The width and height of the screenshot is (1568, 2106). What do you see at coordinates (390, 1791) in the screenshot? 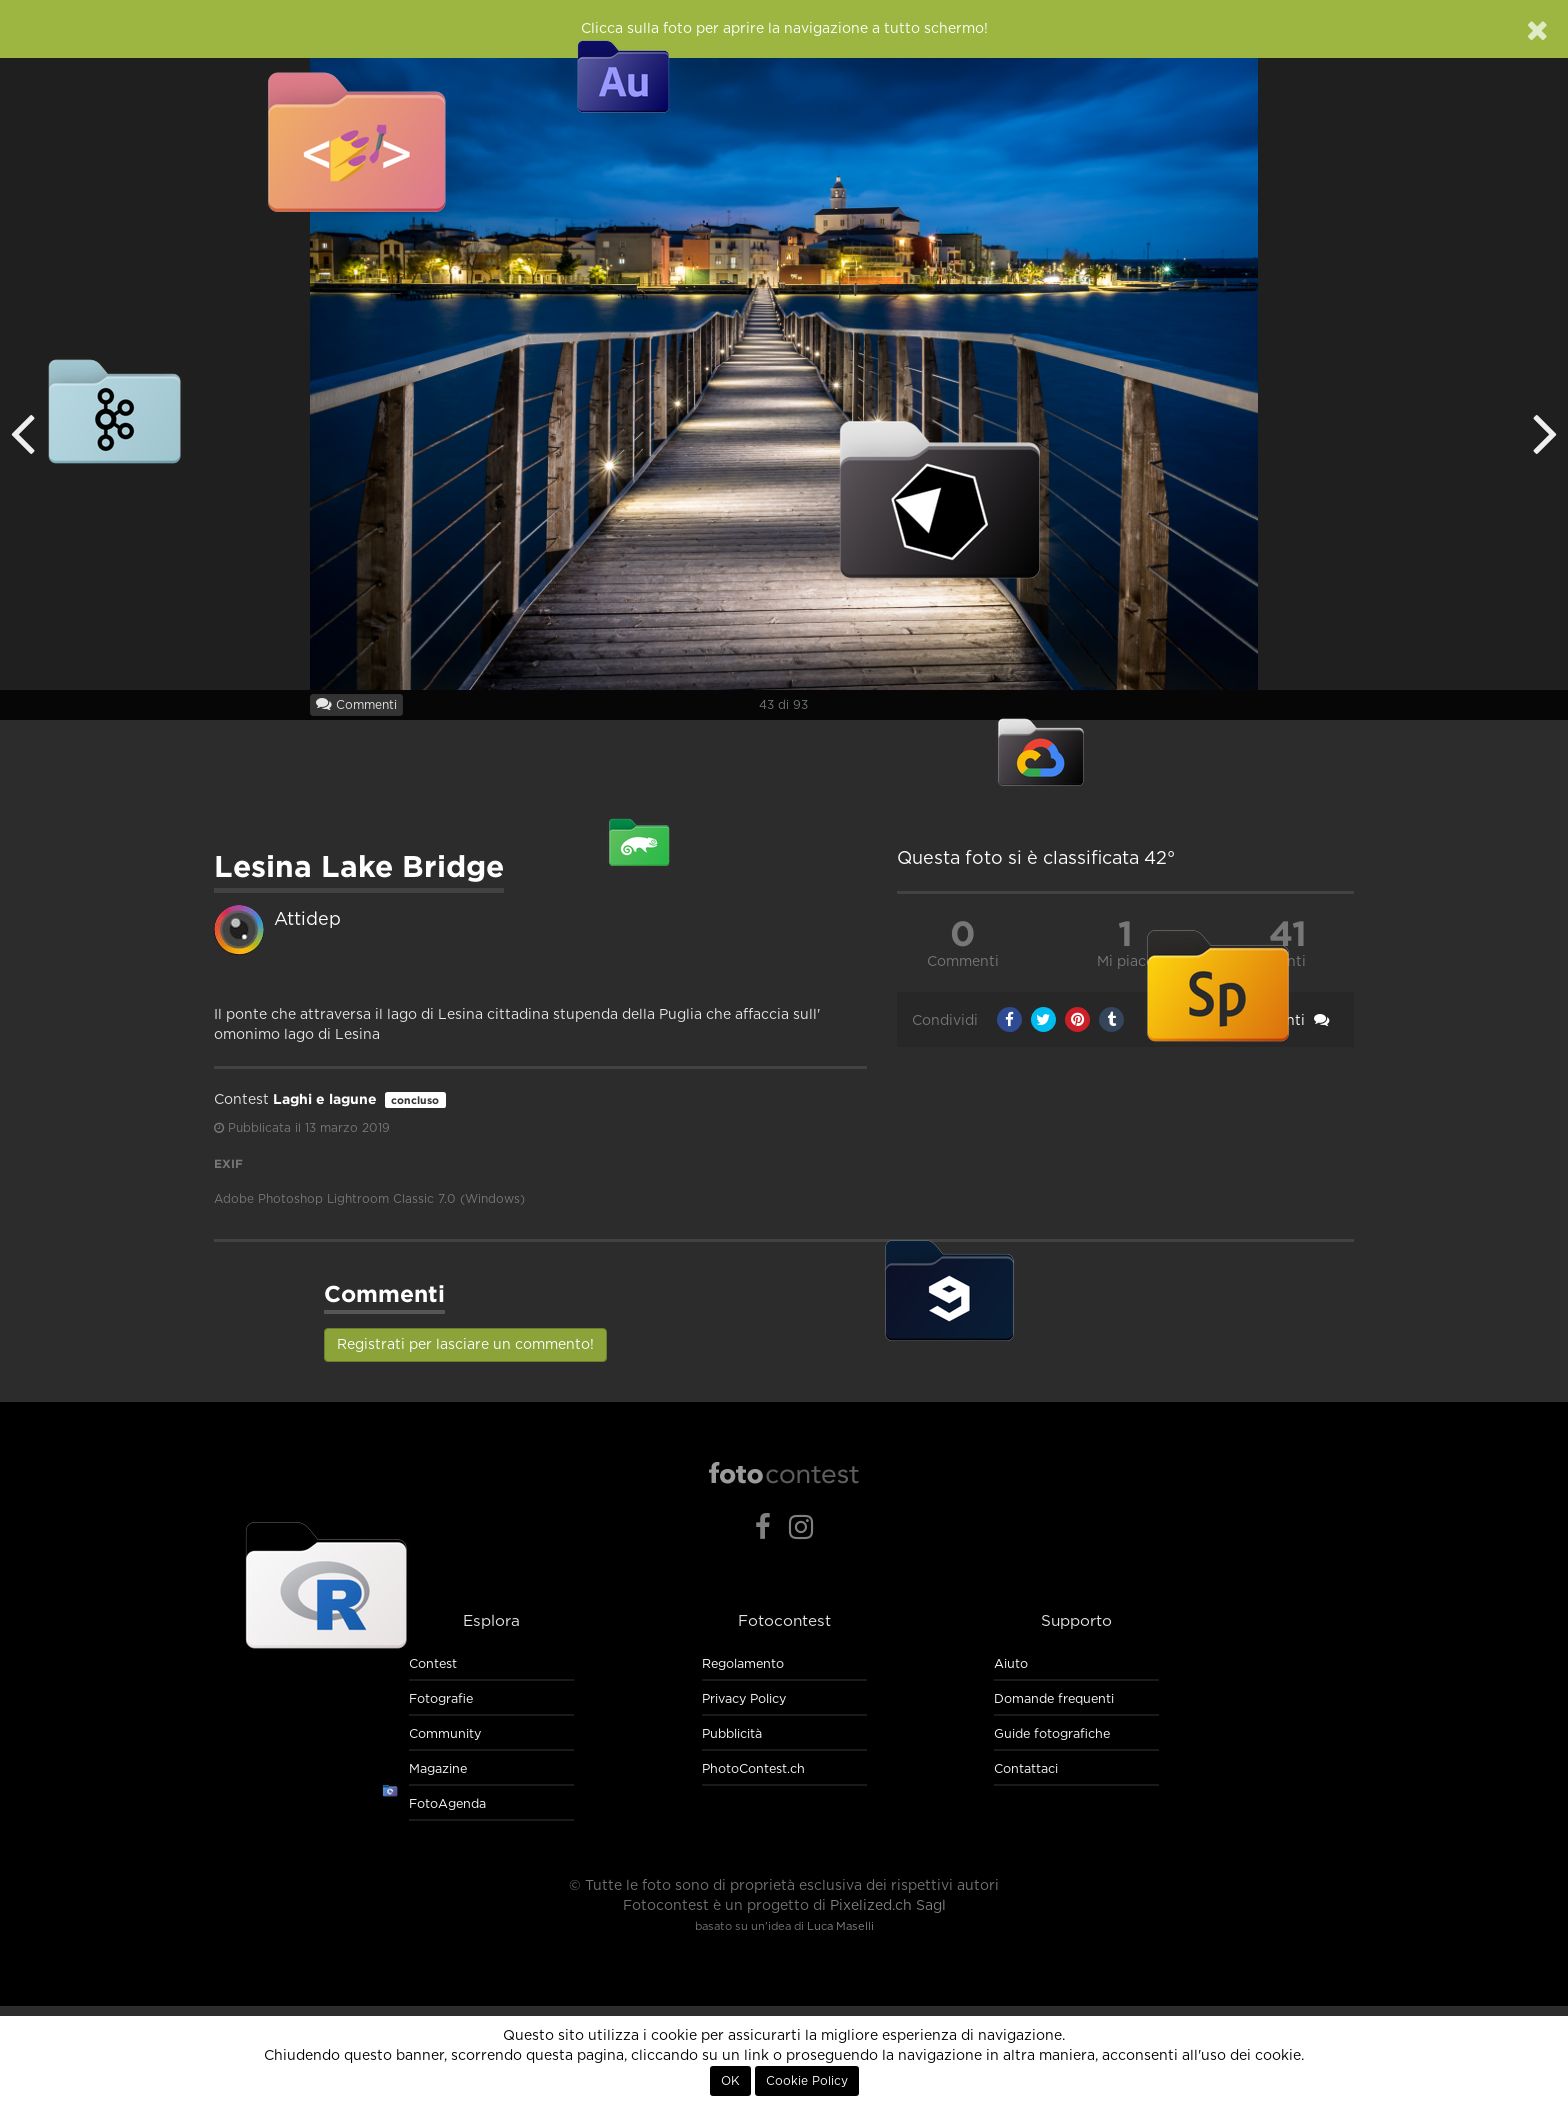
I see `open Microsoft 365 files folder` at bounding box center [390, 1791].